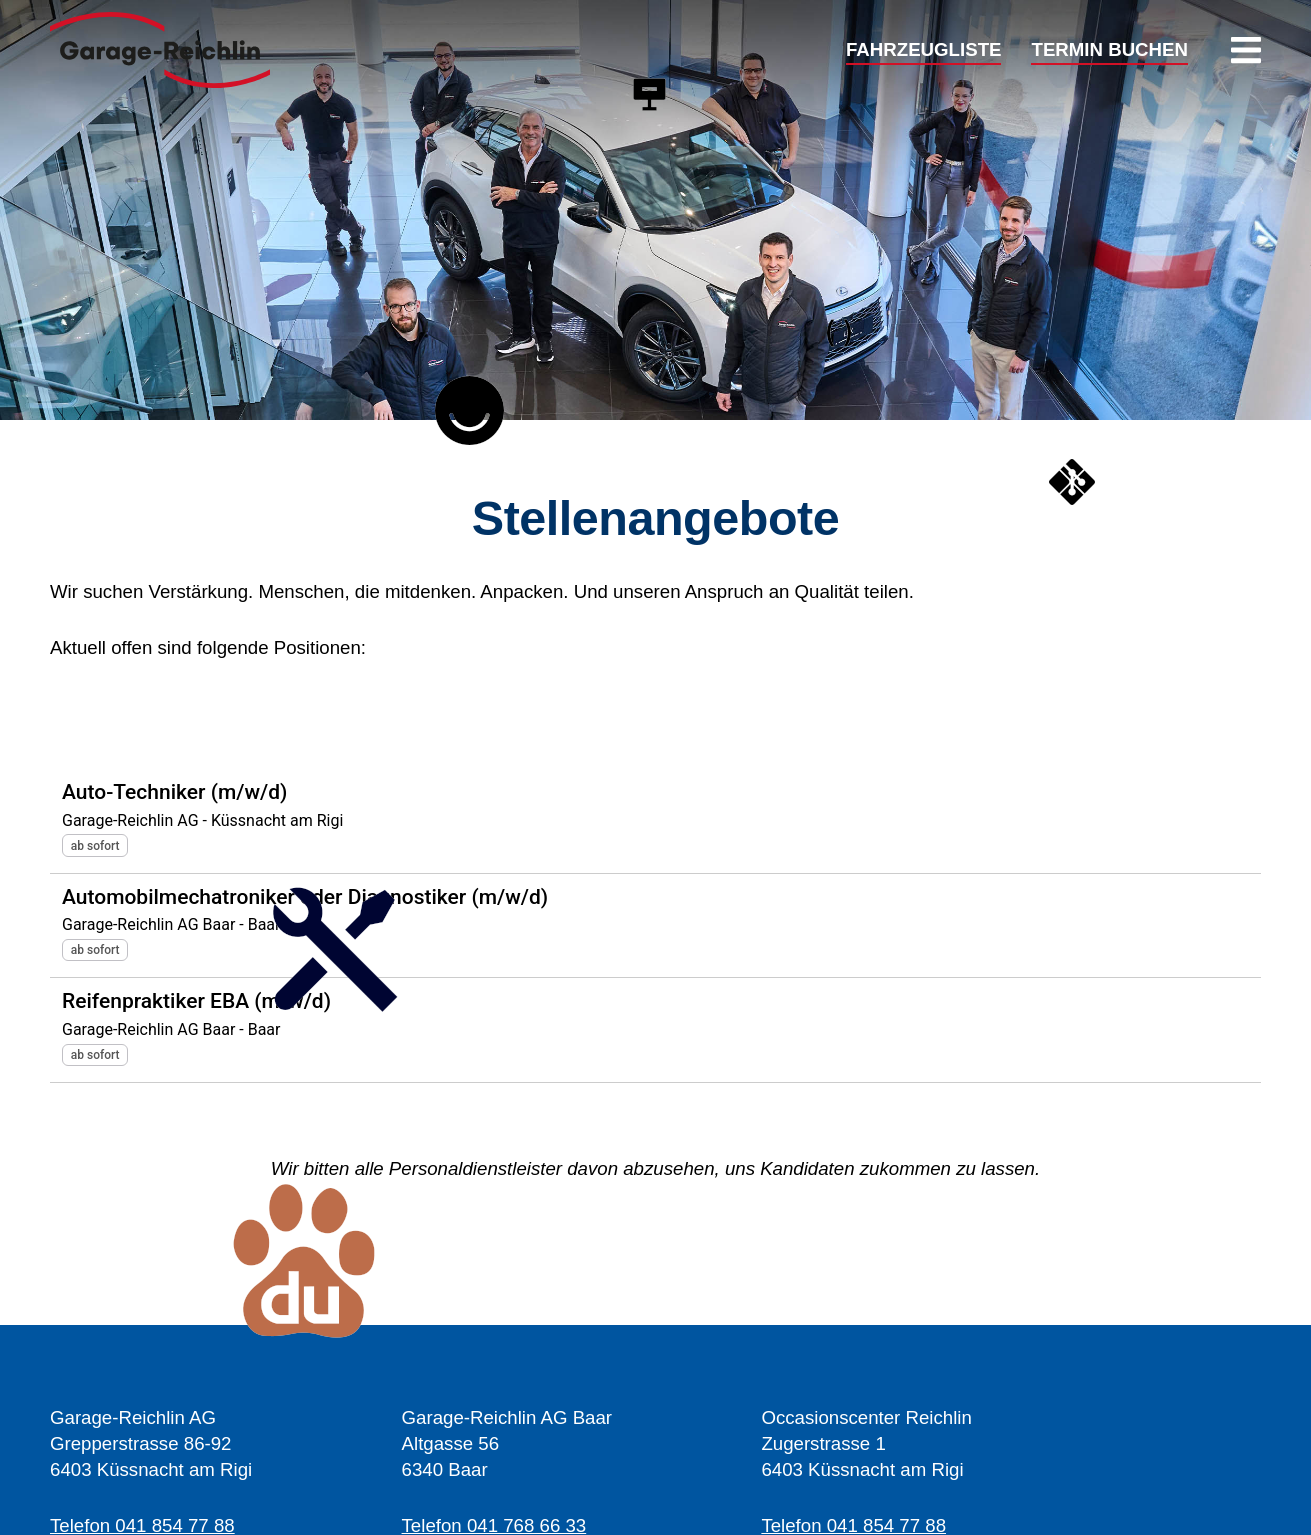 This screenshot has width=1311, height=1535. What do you see at coordinates (649, 94) in the screenshot?
I see `indicates a reserved or held item` at bounding box center [649, 94].